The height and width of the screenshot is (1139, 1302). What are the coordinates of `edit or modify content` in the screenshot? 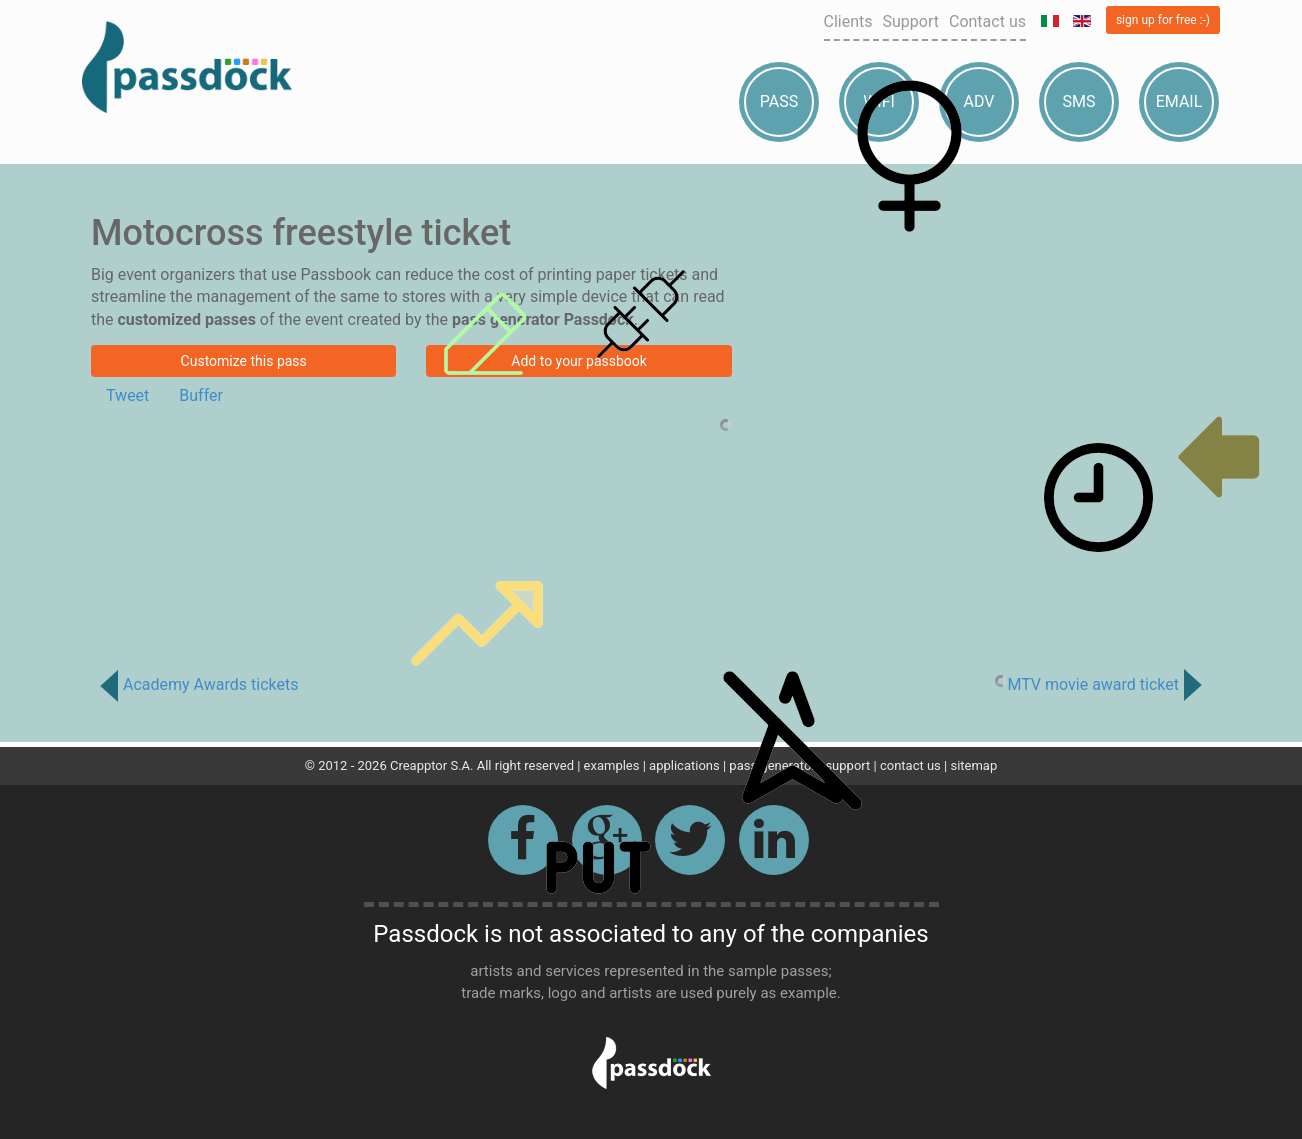 It's located at (483, 335).